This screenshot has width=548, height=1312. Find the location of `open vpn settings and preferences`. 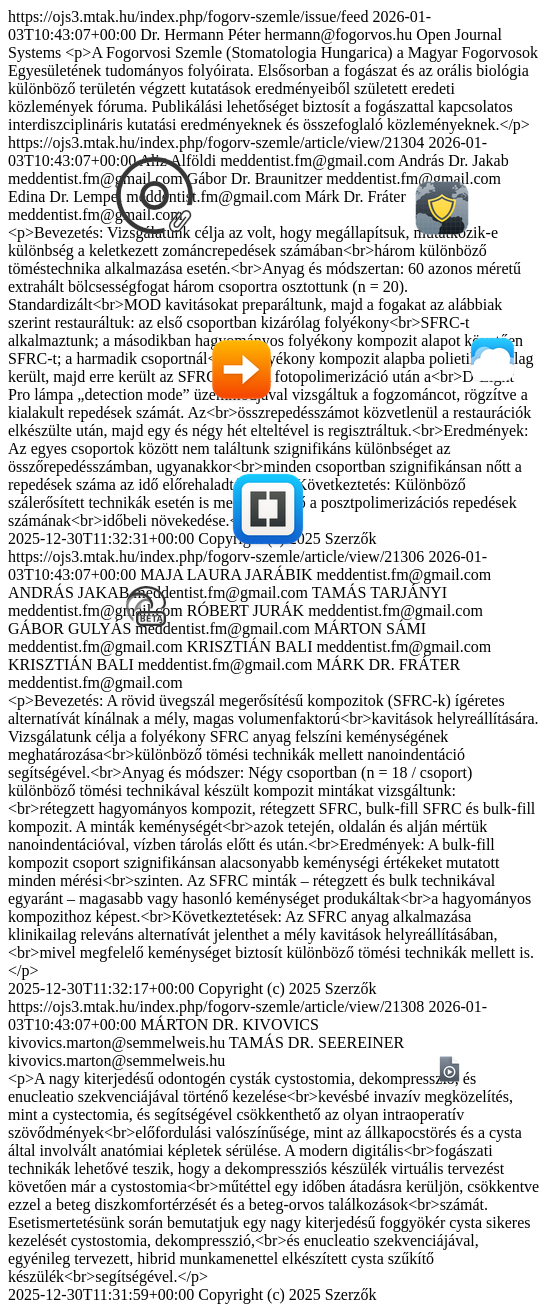

open vpn settings and preferences is located at coordinates (442, 208).